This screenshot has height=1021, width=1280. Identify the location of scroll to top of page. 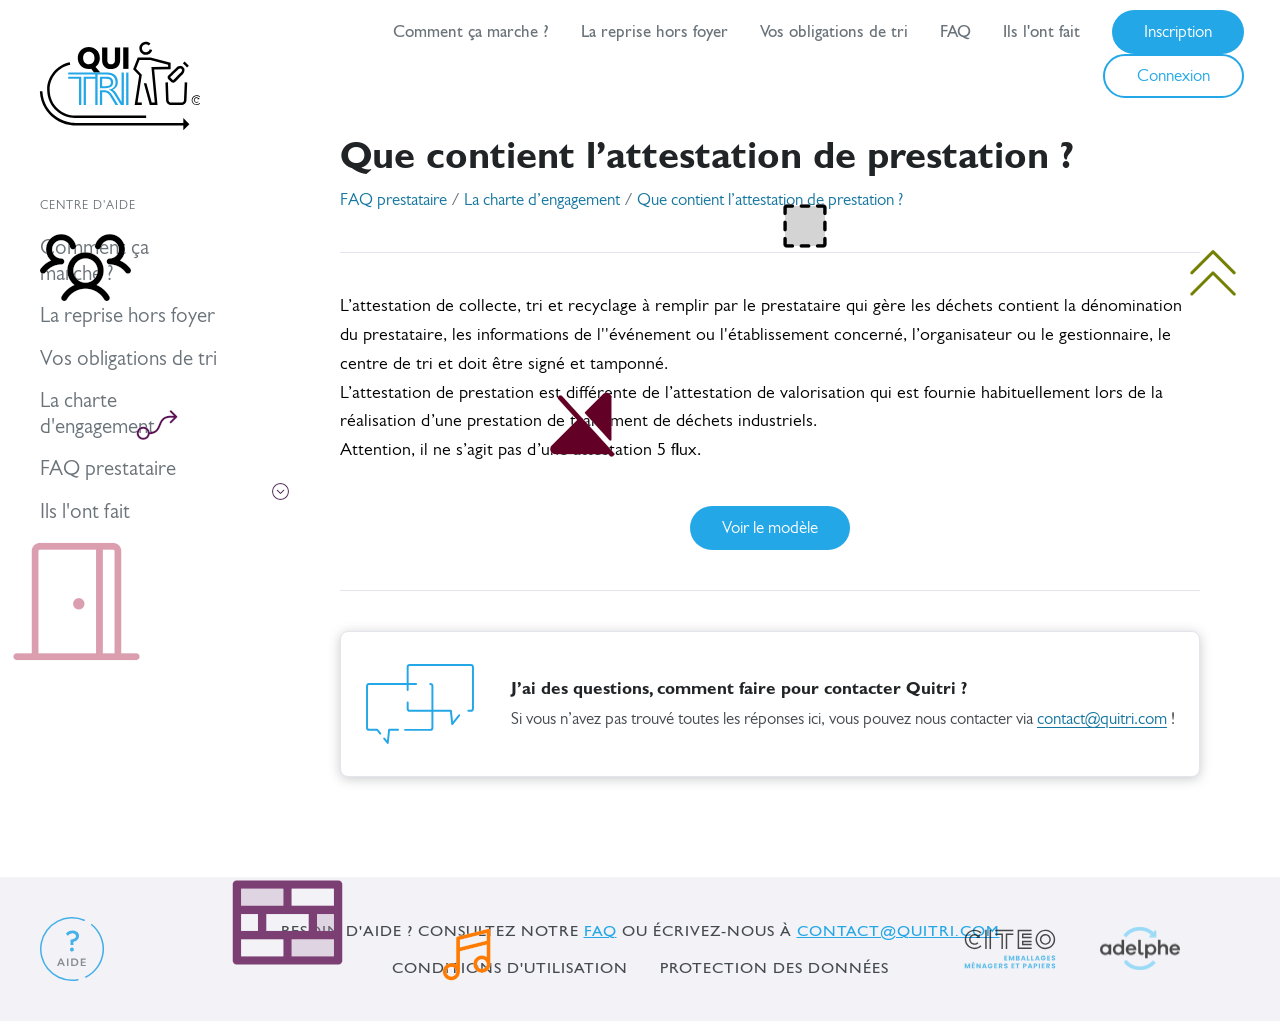
(1213, 275).